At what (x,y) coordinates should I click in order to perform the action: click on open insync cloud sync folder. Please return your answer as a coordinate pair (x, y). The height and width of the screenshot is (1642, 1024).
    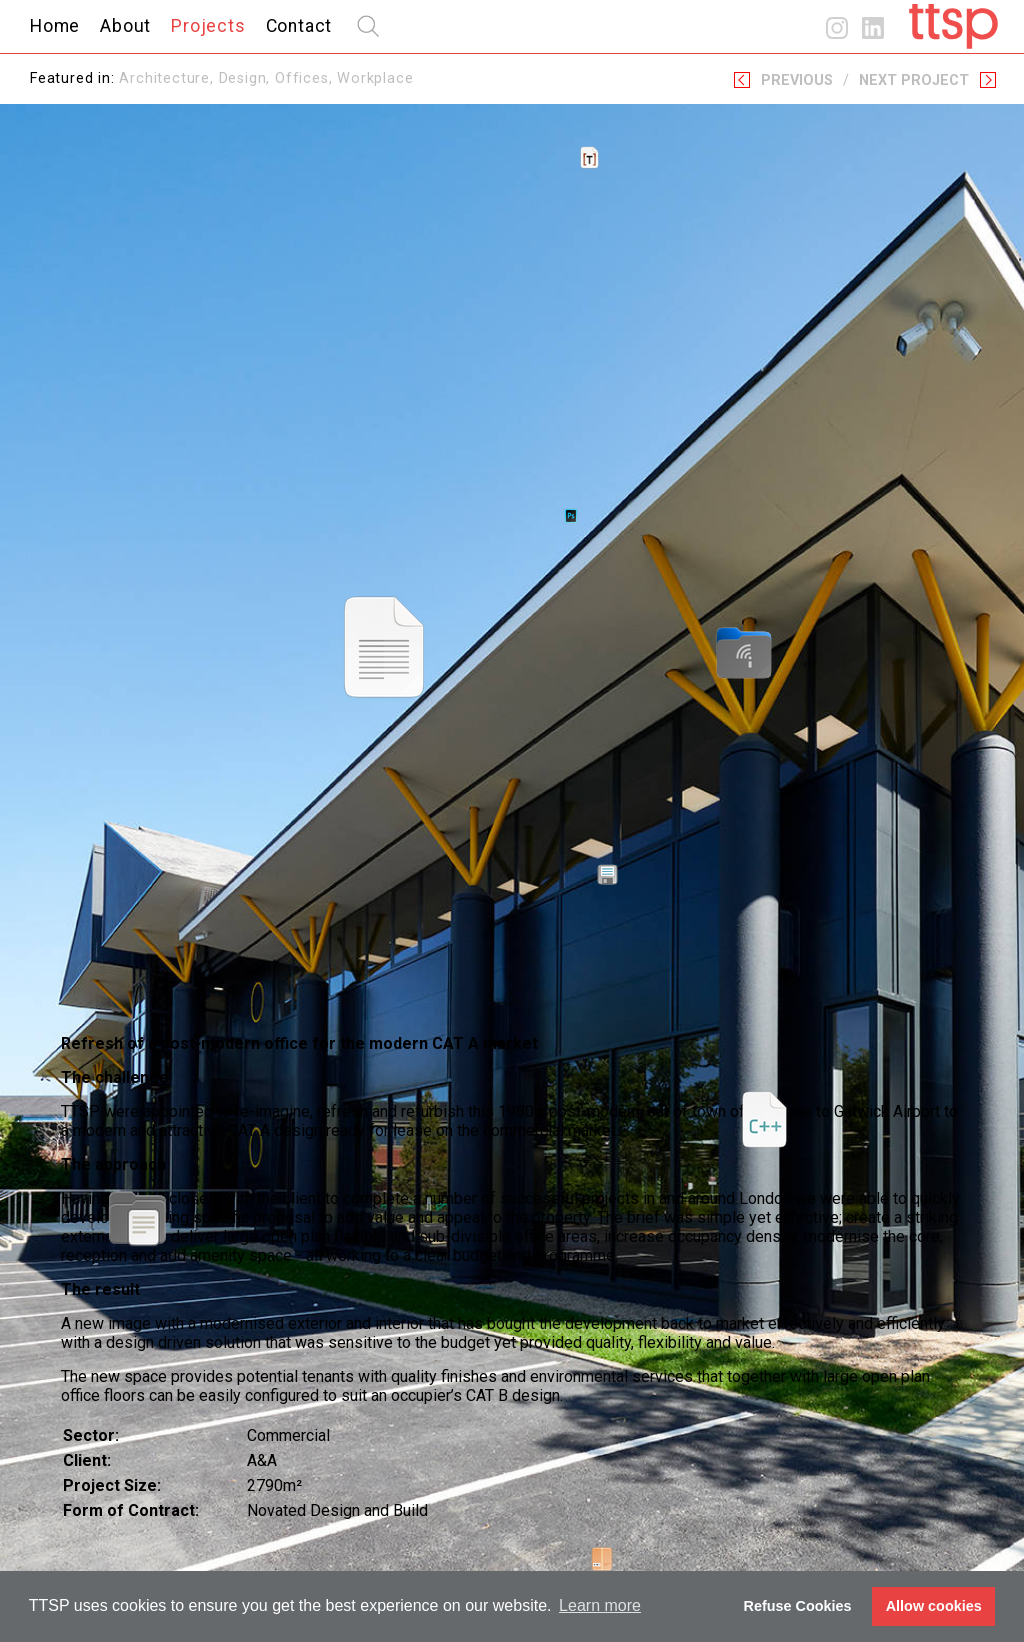
    Looking at the image, I should click on (744, 653).